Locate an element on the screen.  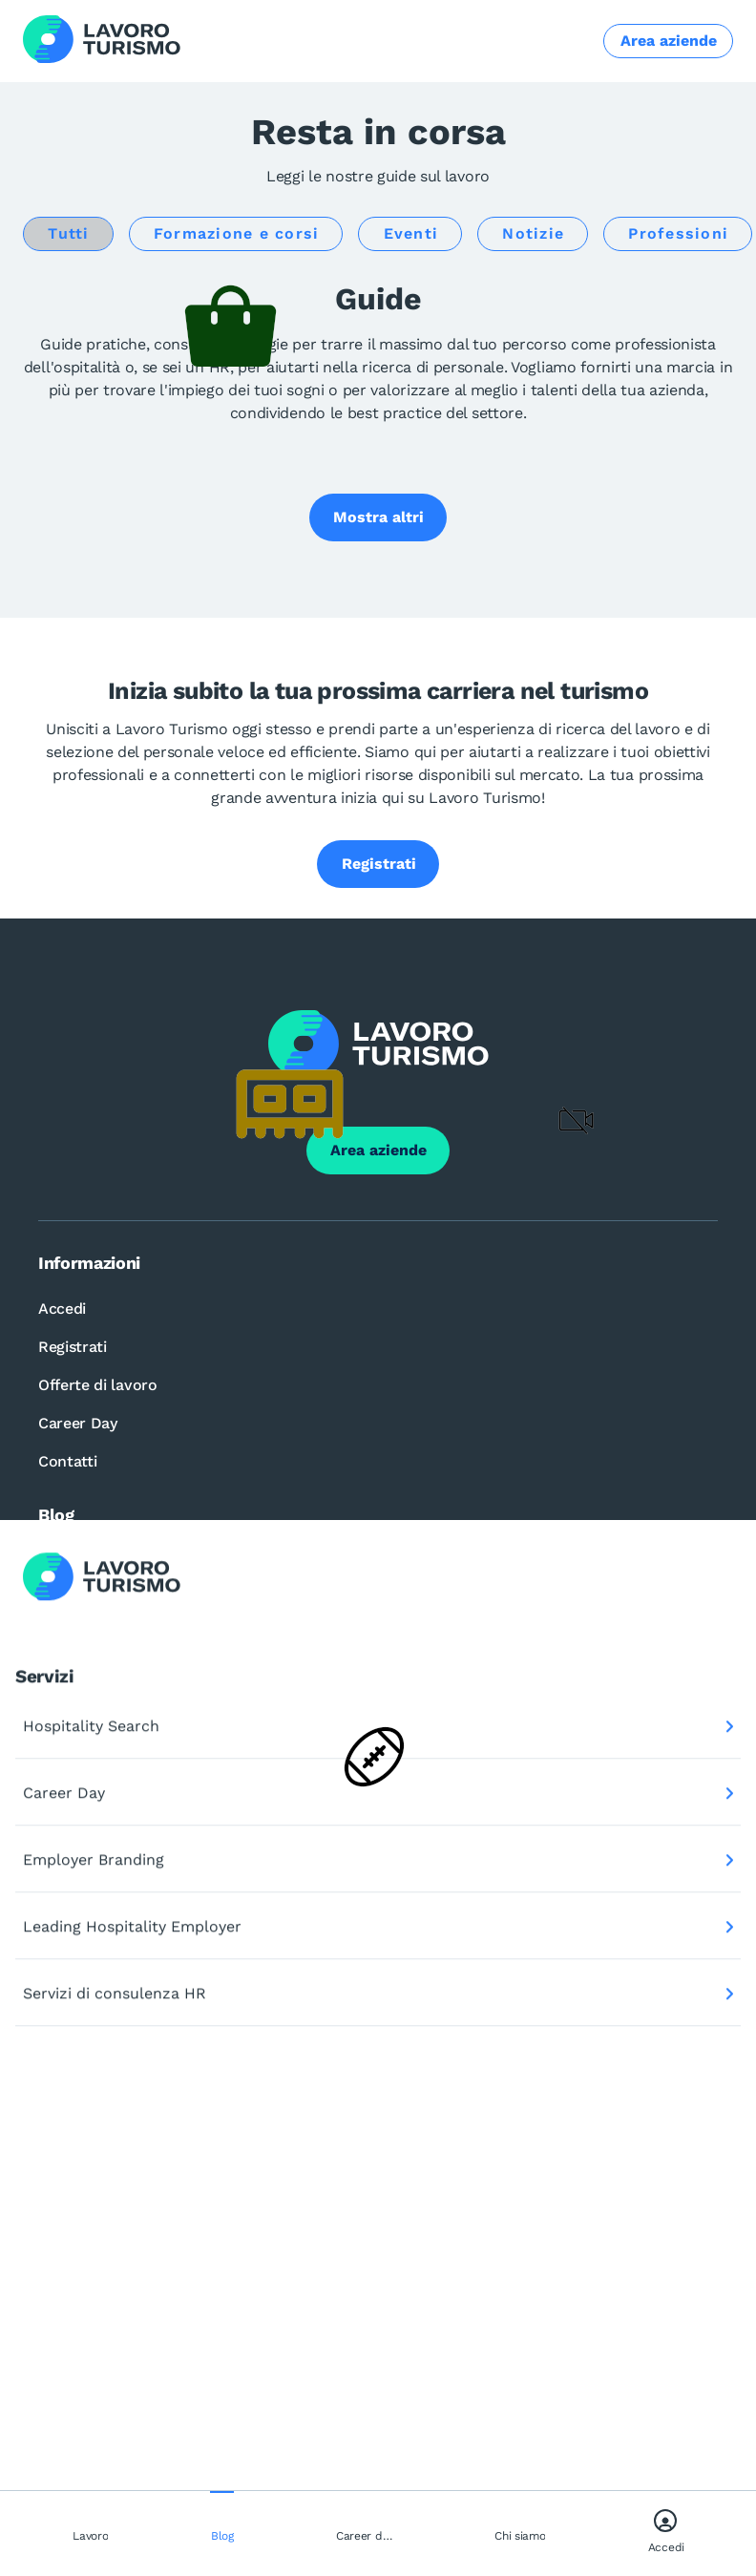
view your shopping bag is located at coordinates (230, 330).